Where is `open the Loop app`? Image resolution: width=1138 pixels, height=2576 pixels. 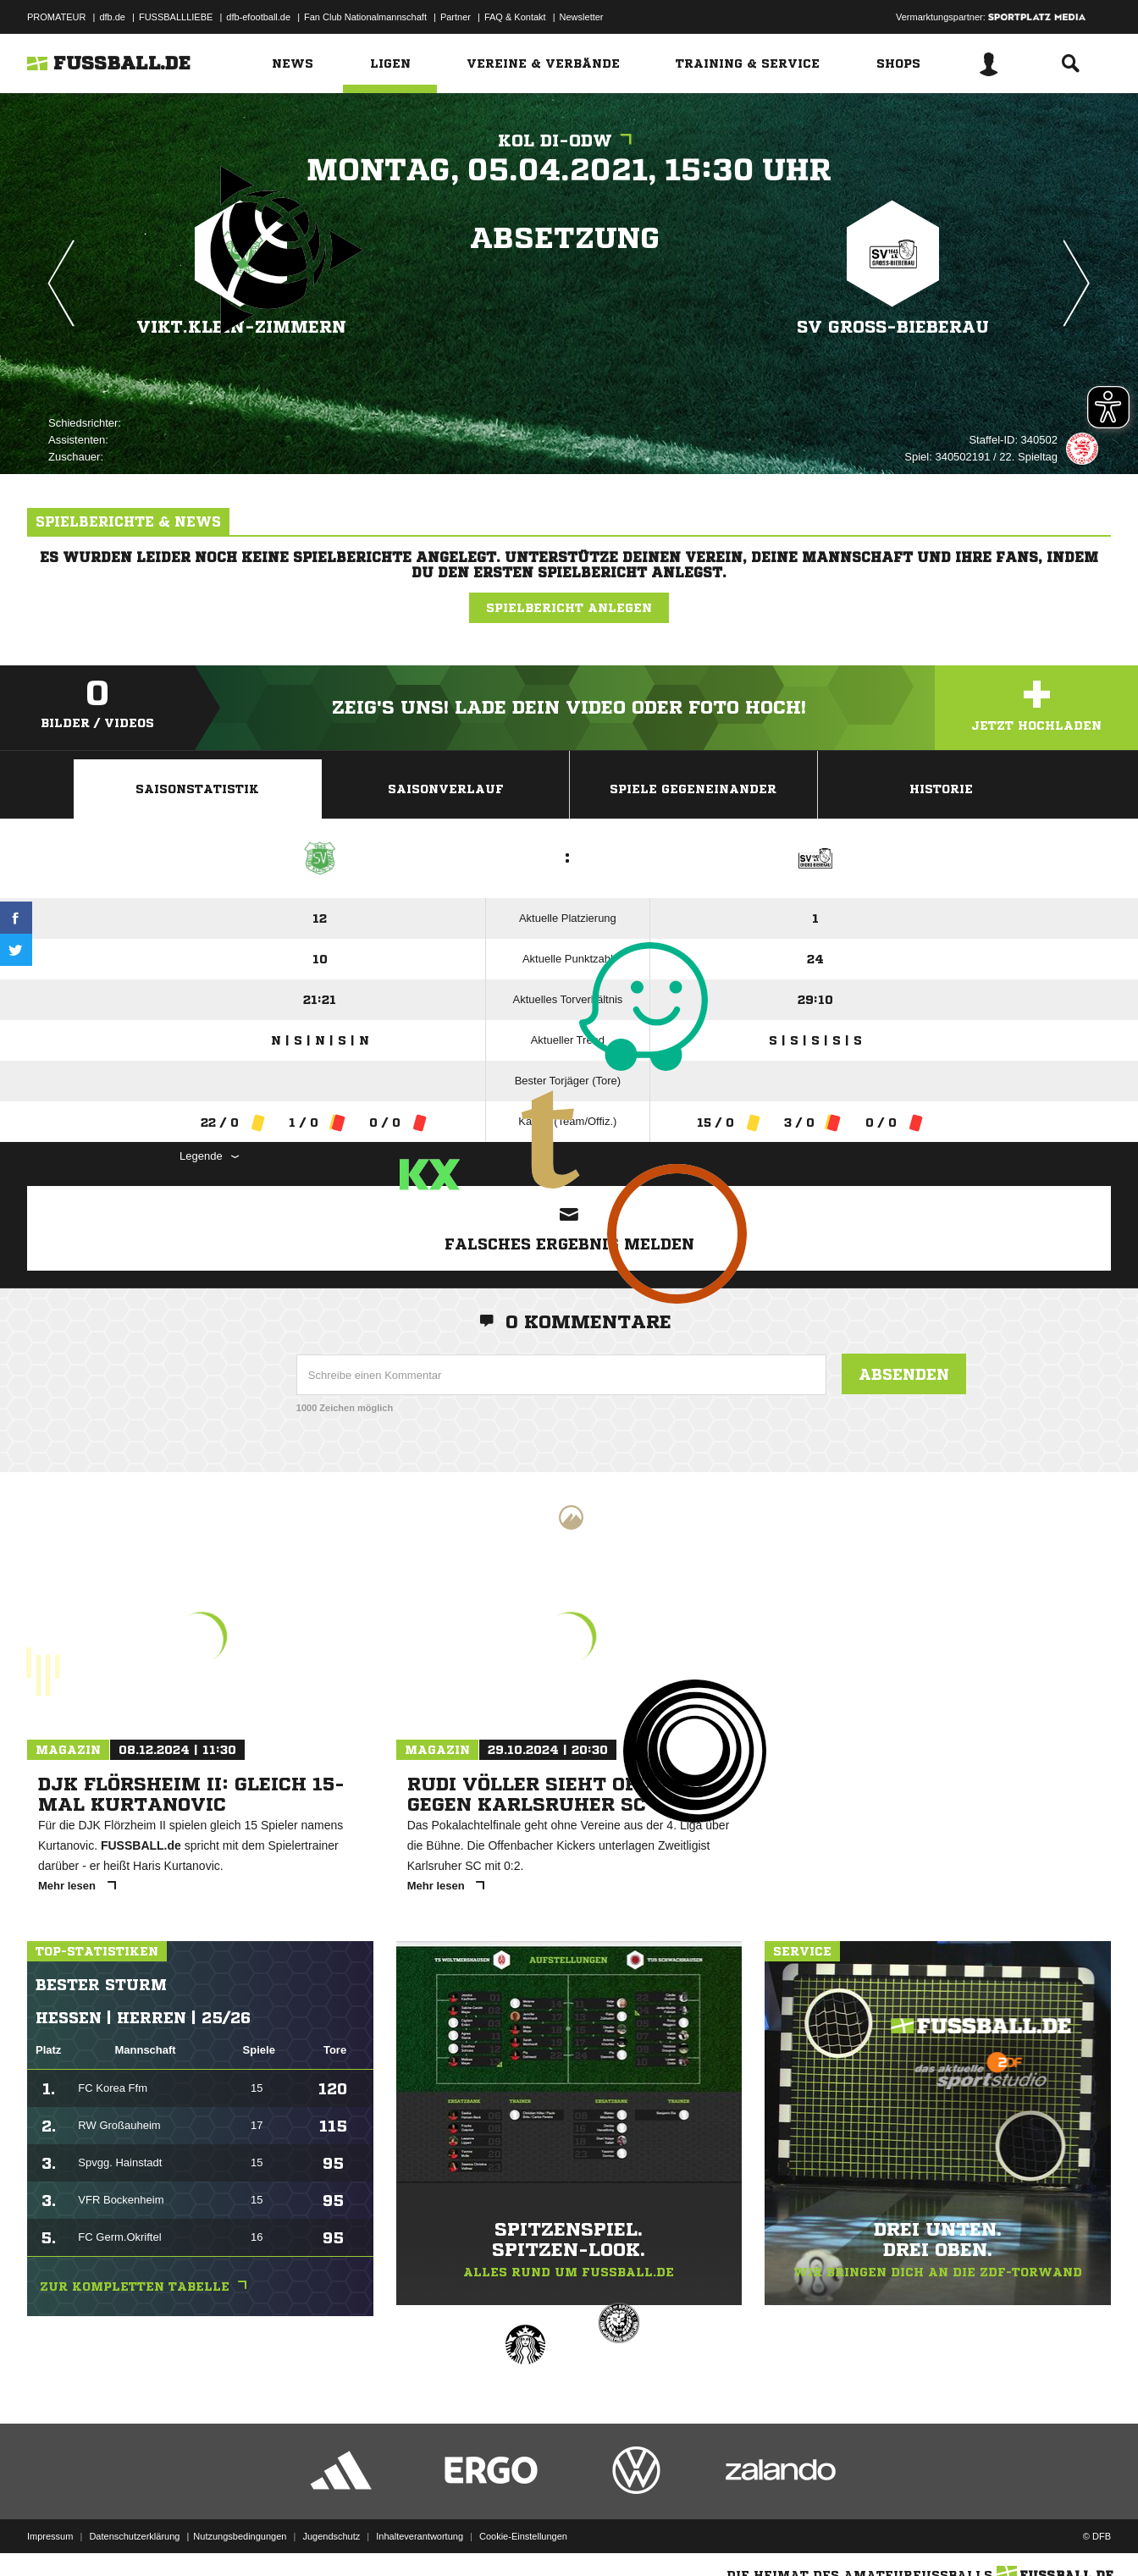 open the Loop app is located at coordinates (694, 1751).